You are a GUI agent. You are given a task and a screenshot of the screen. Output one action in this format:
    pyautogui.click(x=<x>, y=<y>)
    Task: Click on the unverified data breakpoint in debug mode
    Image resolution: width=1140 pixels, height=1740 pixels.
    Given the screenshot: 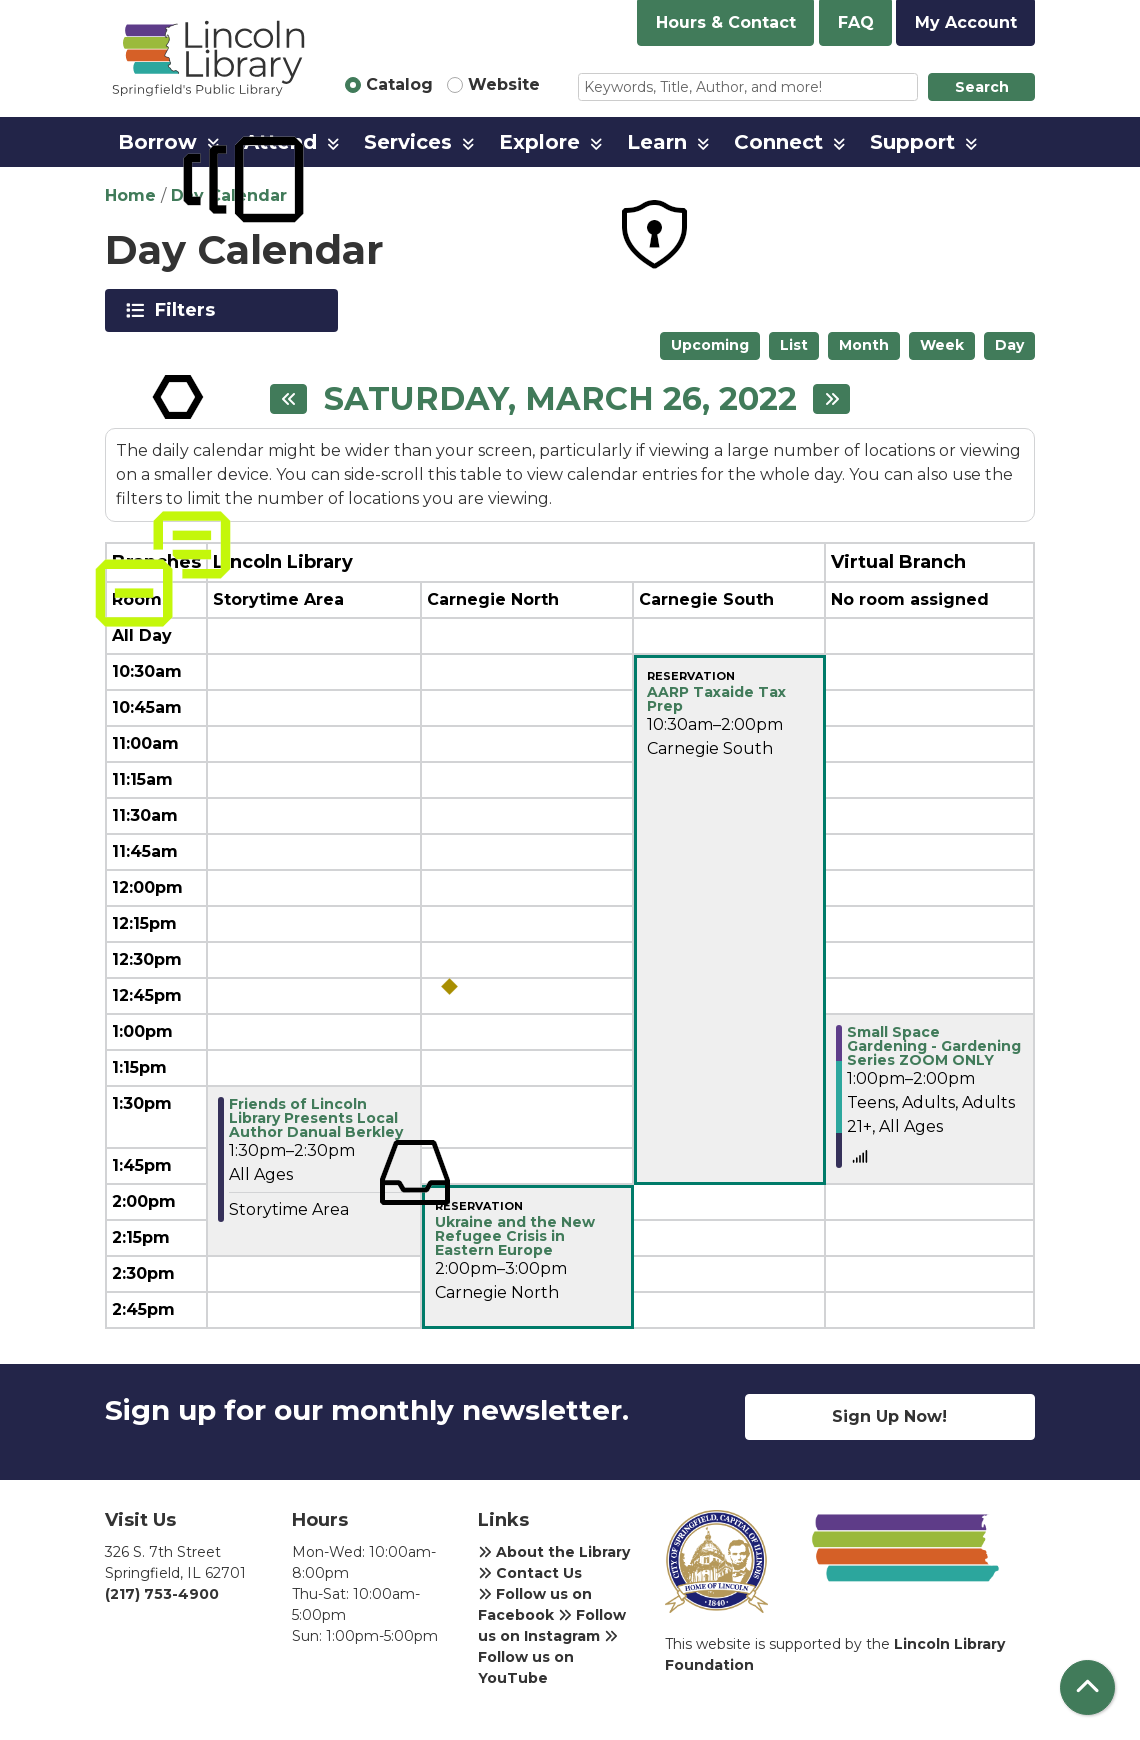 What is the action you would take?
    pyautogui.click(x=180, y=397)
    